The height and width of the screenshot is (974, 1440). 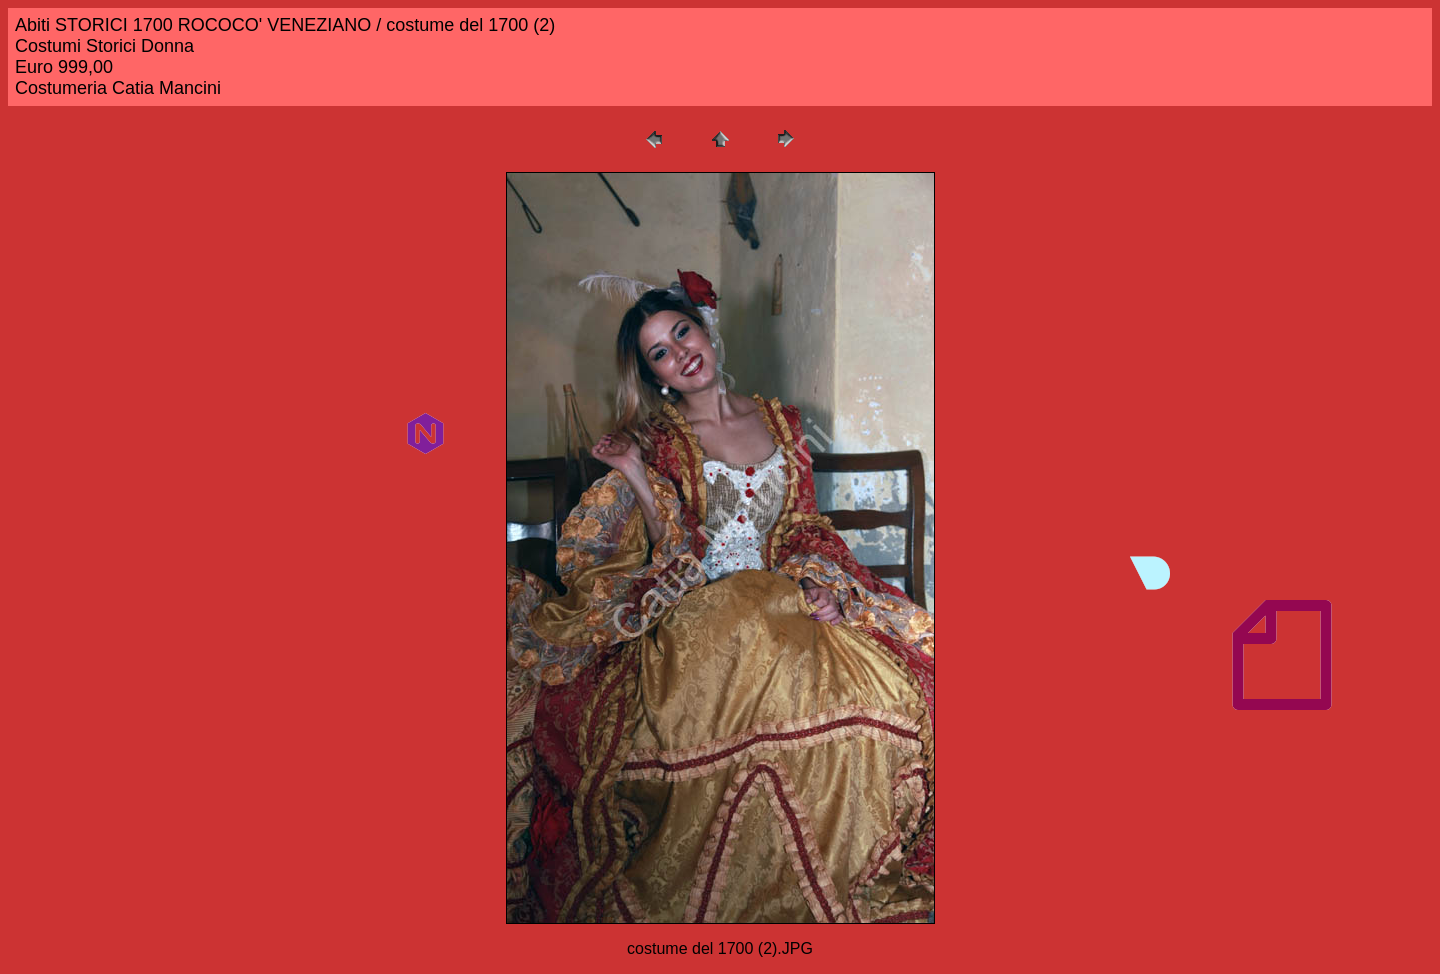 What do you see at coordinates (425, 433) in the screenshot?
I see `nginx web server logo` at bounding box center [425, 433].